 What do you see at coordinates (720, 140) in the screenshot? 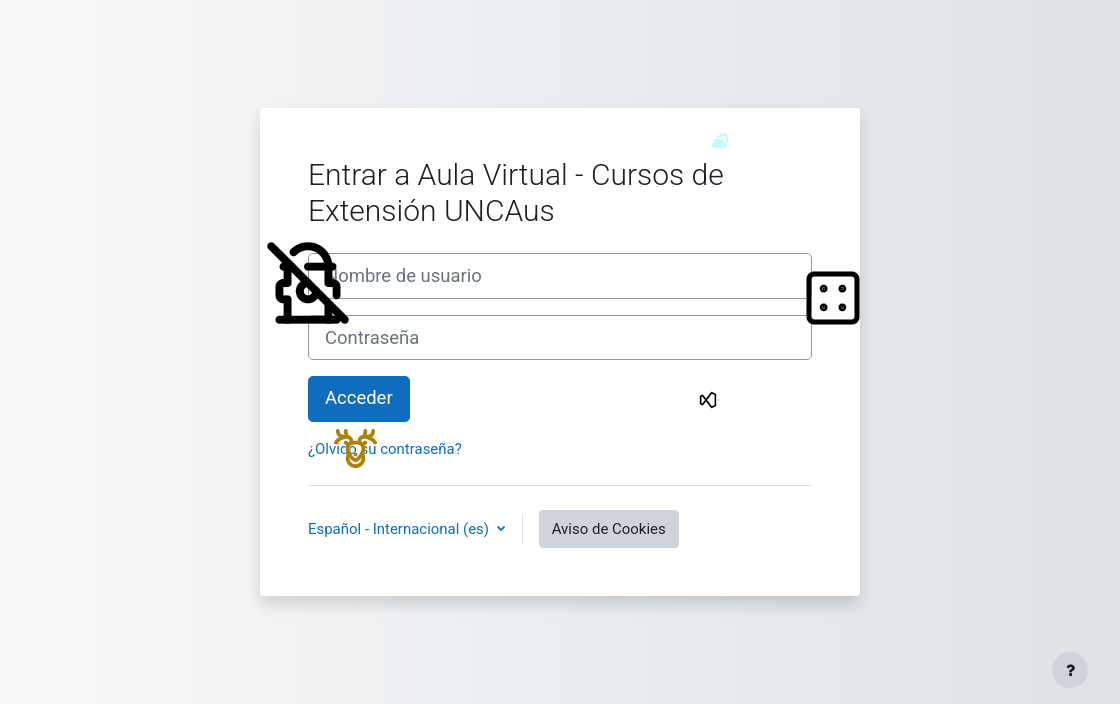
I see `view current weather conditions` at bounding box center [720, 140].